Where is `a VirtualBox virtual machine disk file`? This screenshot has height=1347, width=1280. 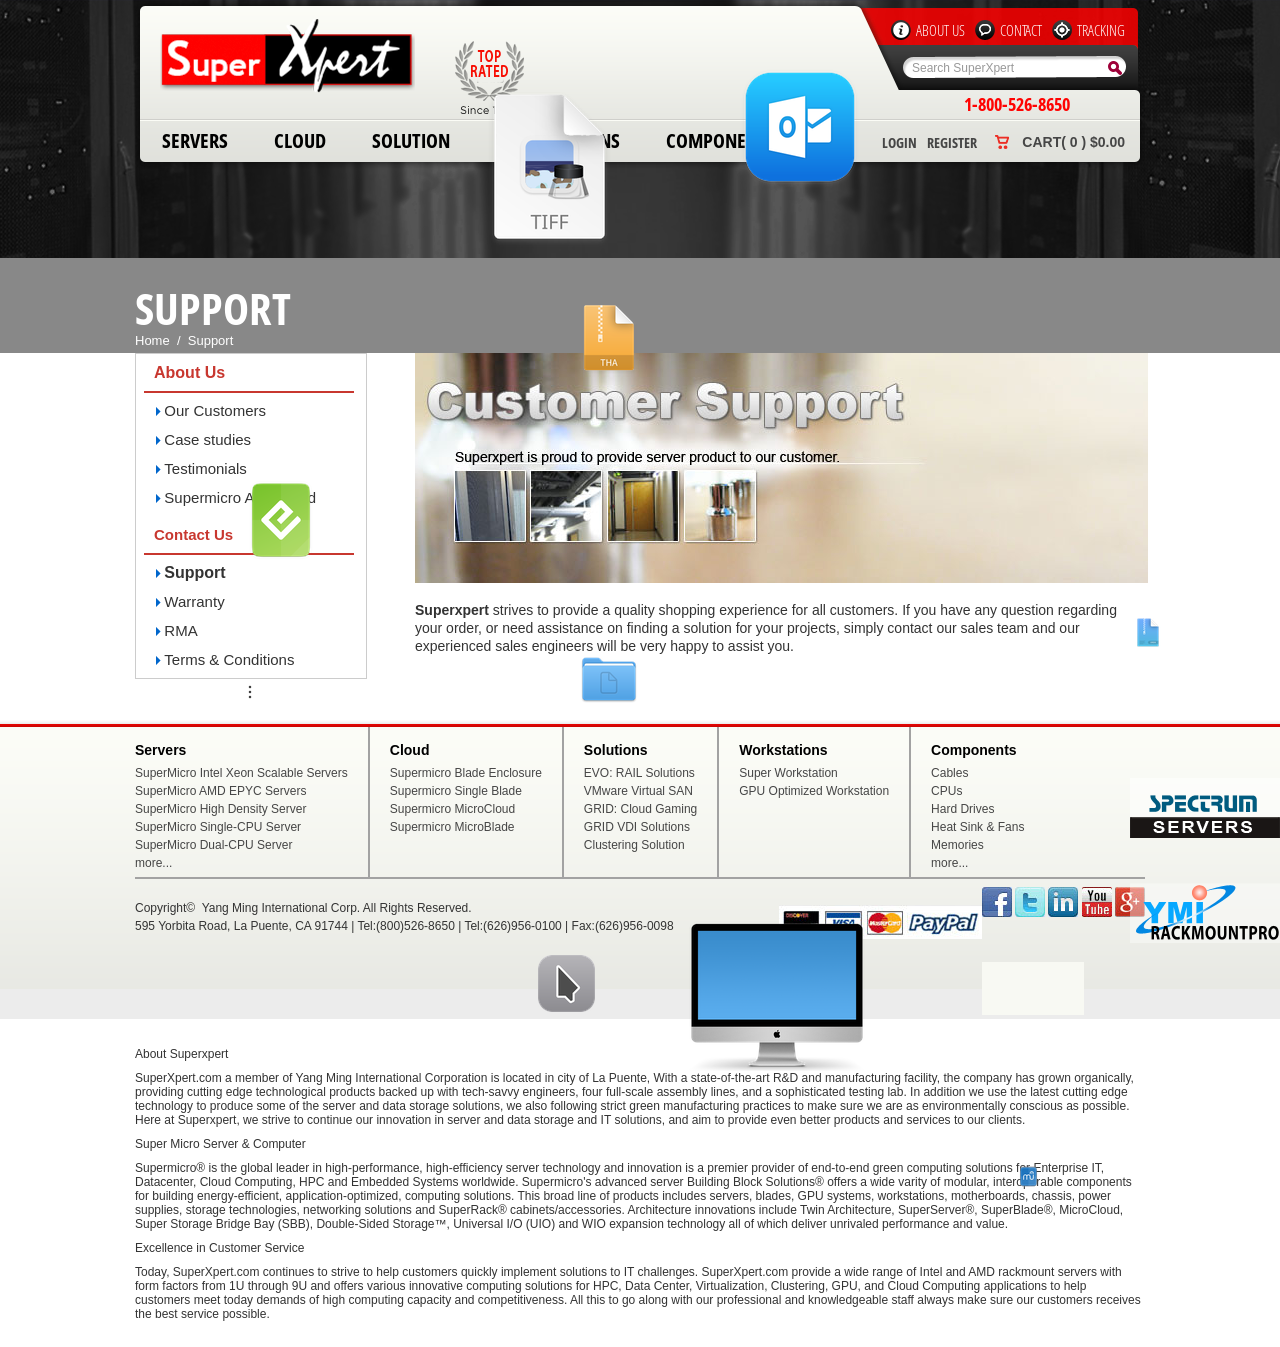
a VirtualBox virtual machine disk file is located at coordinates (1148, 633).